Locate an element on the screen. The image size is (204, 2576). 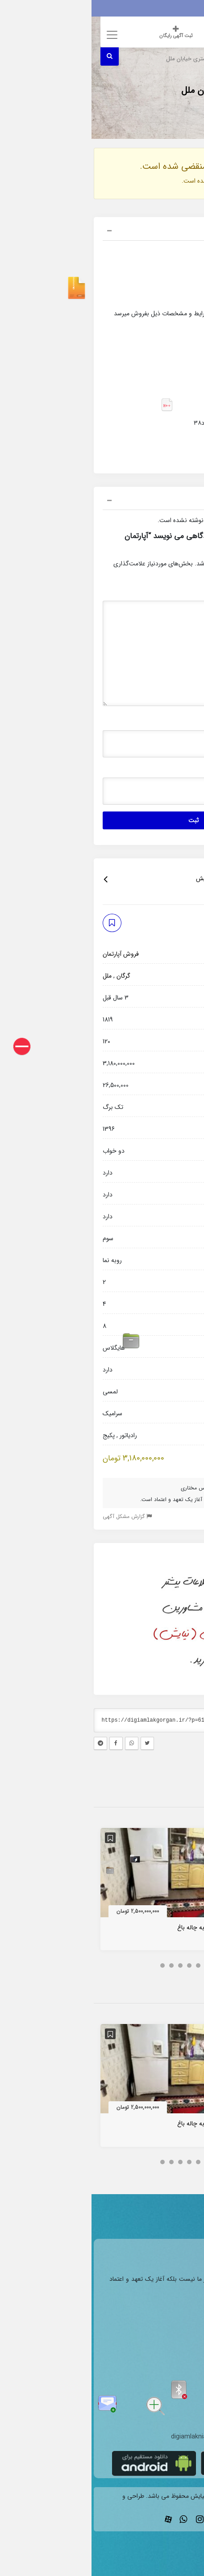
indicates an error has occurred is located at coordinates (22, 1046).